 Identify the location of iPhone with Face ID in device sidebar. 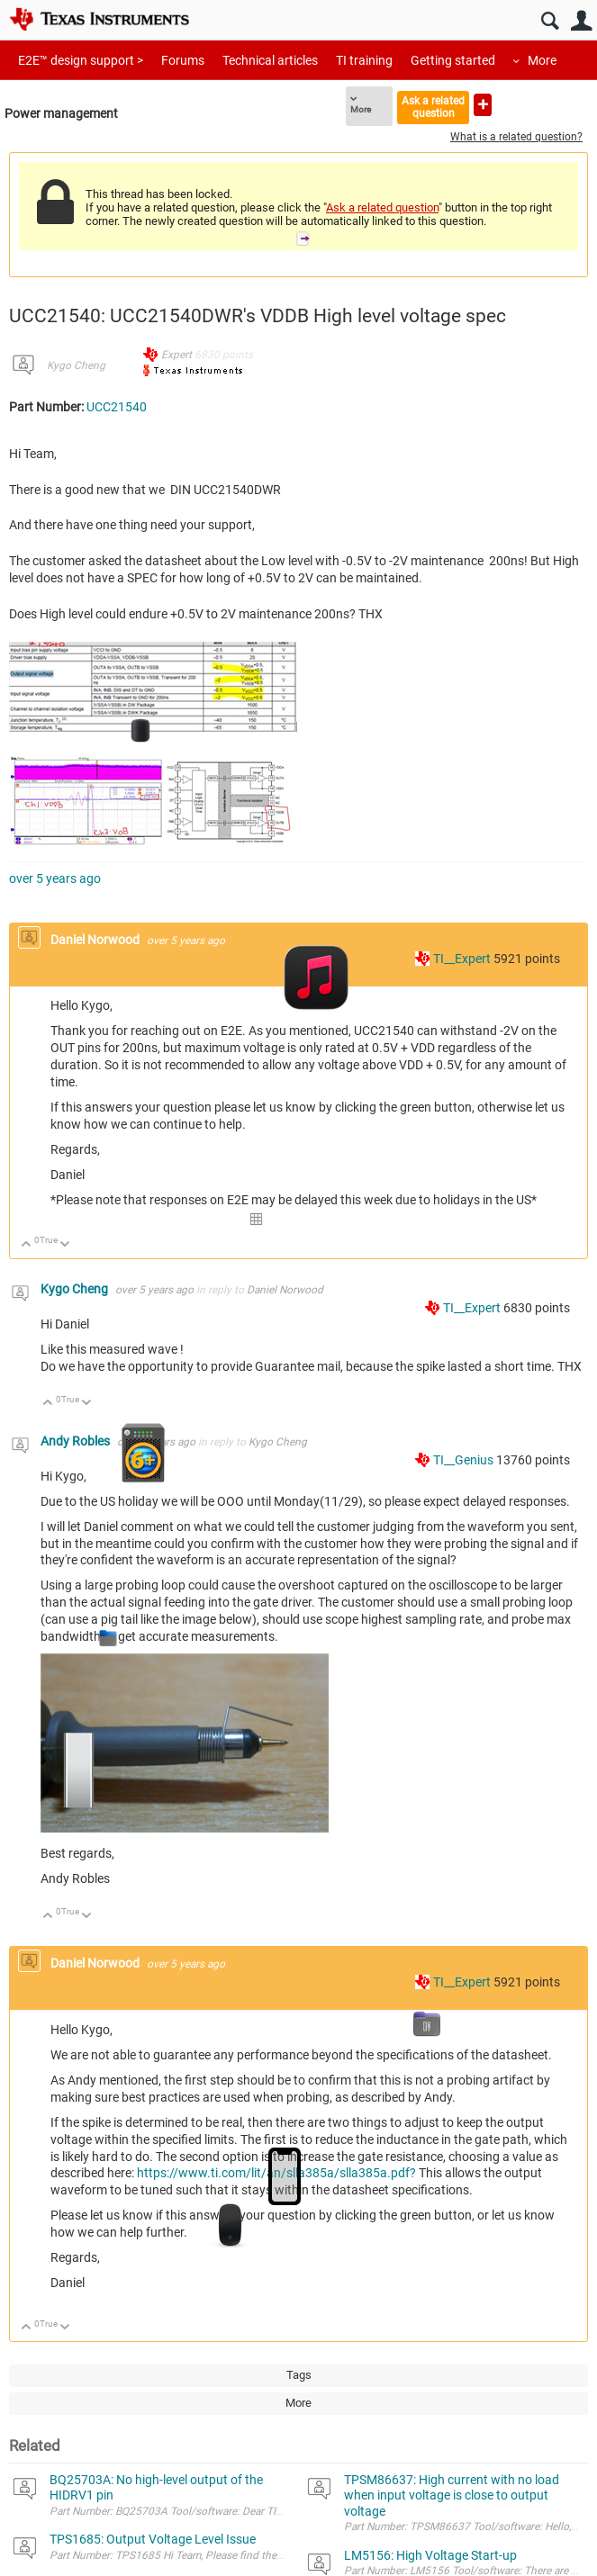
(285, 2176).